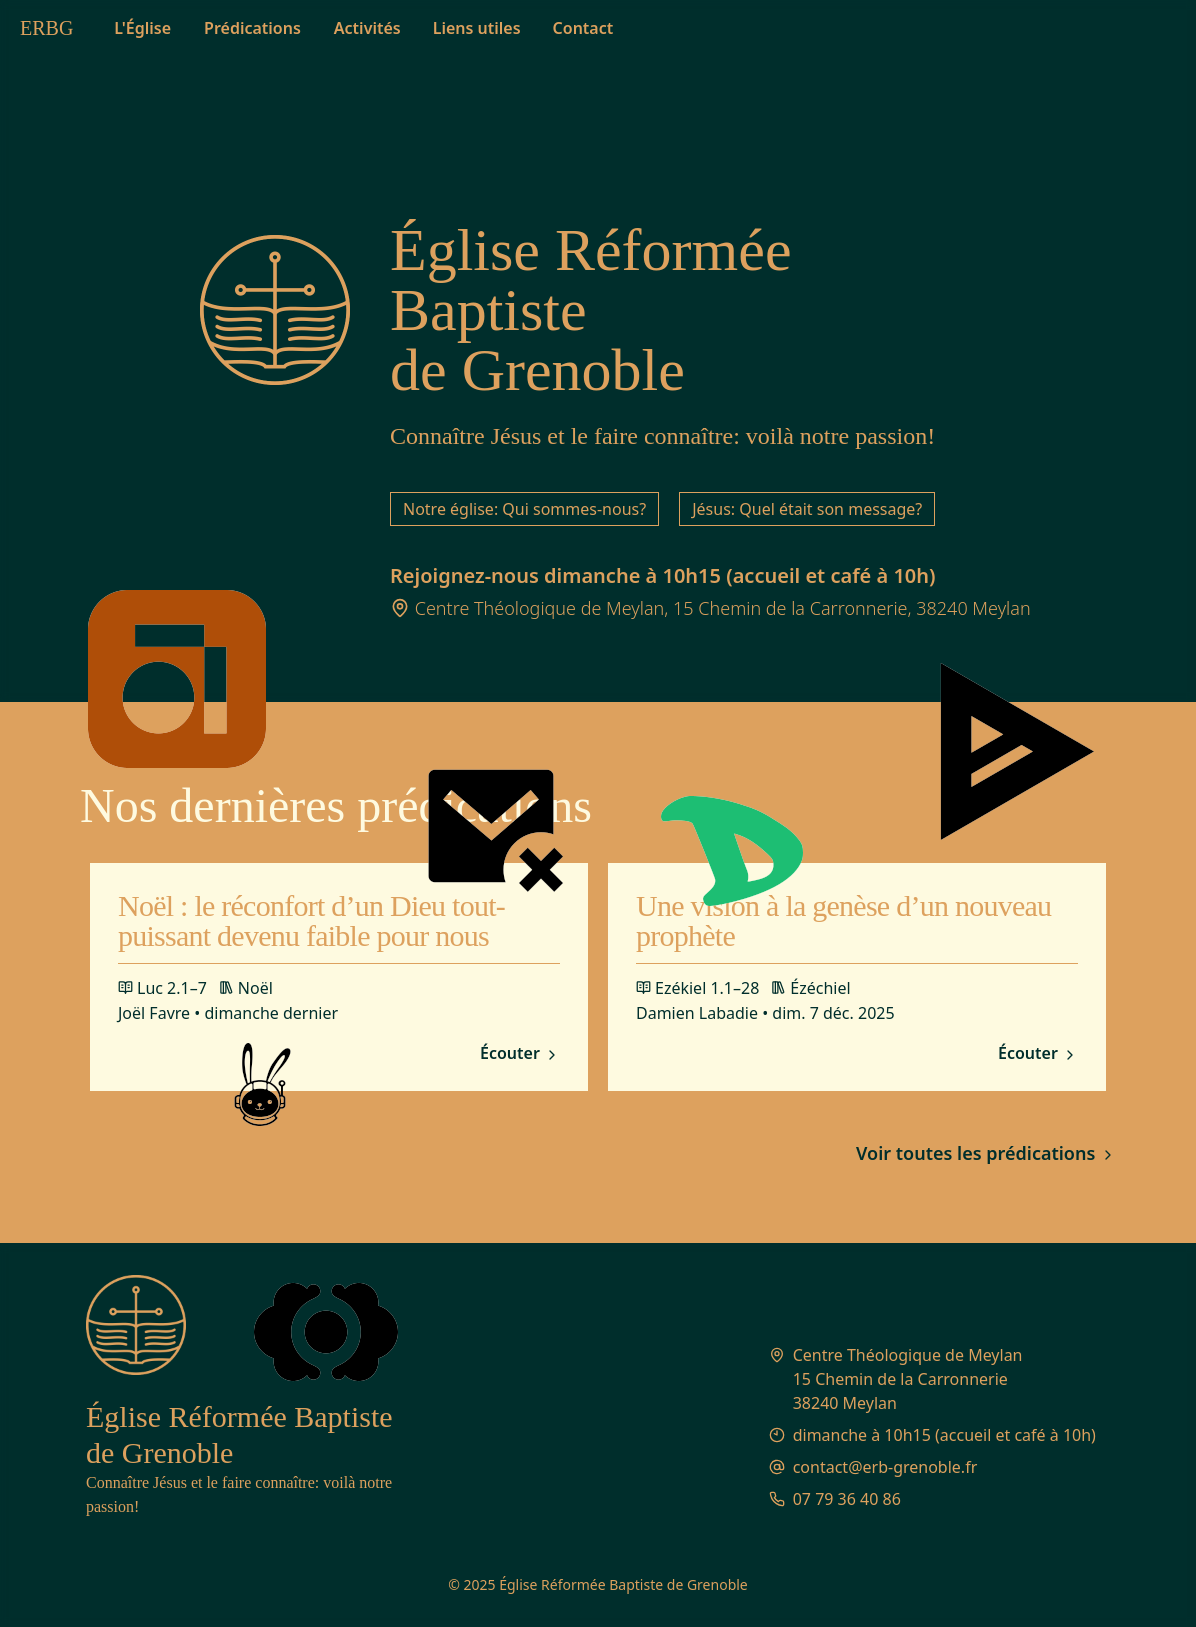  What do you see at coordinates (491, 826) in the screenshot?
I see `delete an email message` at bounding box center [491, 826].